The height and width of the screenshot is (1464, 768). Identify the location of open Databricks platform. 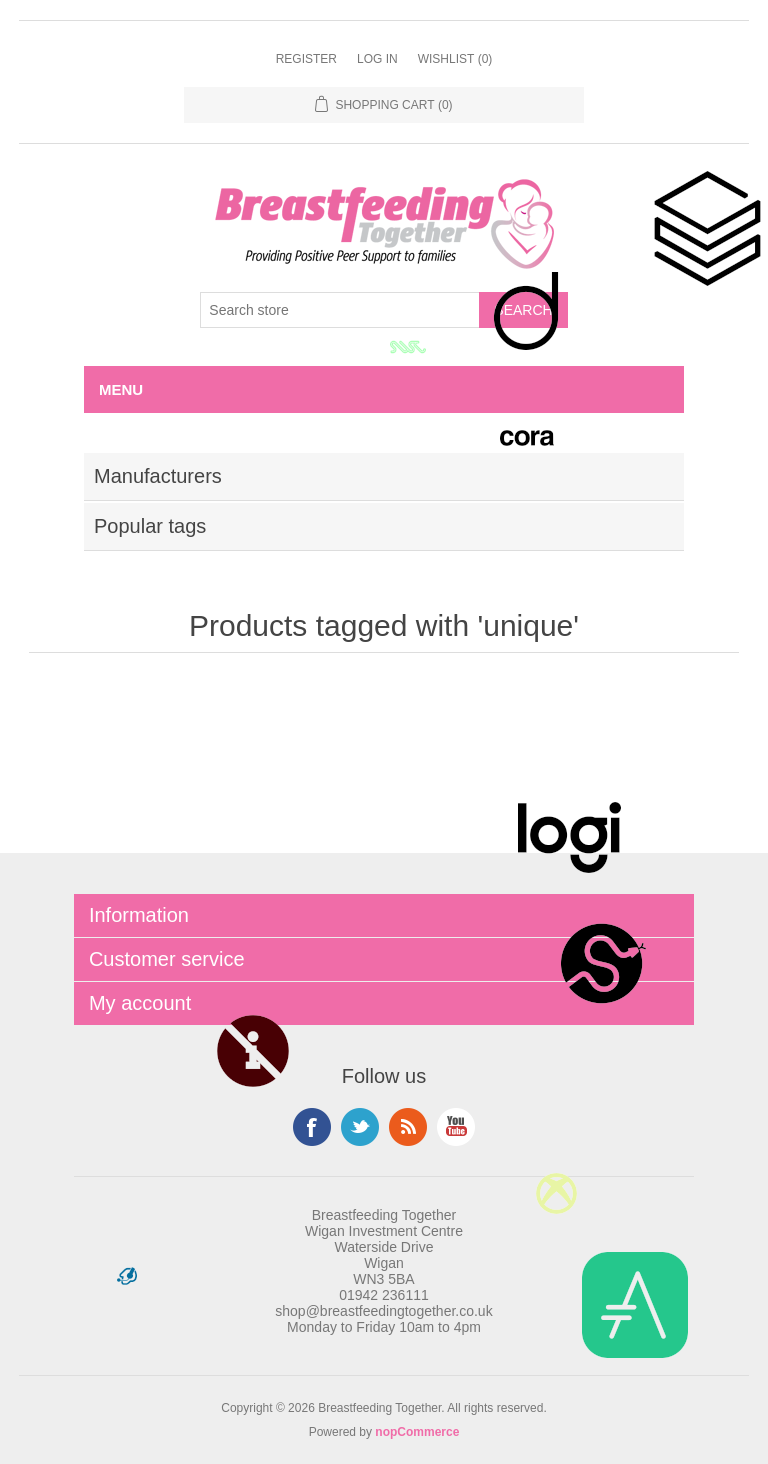
(707, 228).